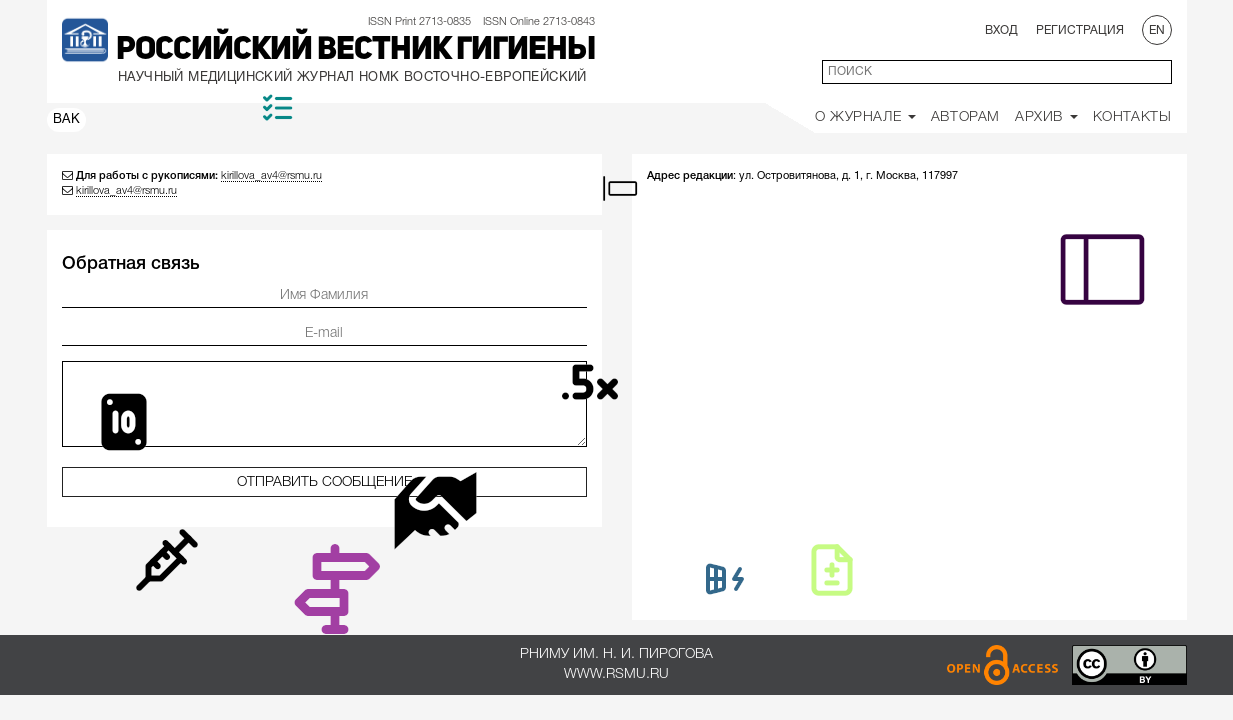 Image resolution: width=1233 pixels, height=720 pixels. I want to click on access vaccination records, so click(167, 560).